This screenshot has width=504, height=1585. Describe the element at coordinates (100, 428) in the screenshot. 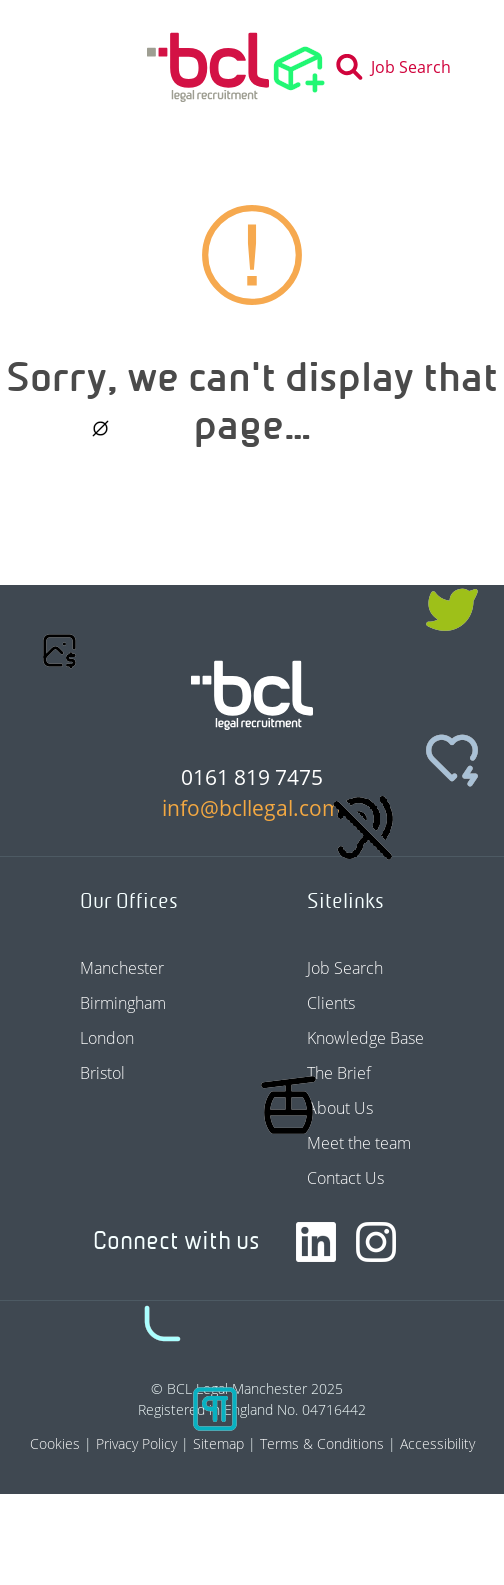

I see `calculate average value` at that location.